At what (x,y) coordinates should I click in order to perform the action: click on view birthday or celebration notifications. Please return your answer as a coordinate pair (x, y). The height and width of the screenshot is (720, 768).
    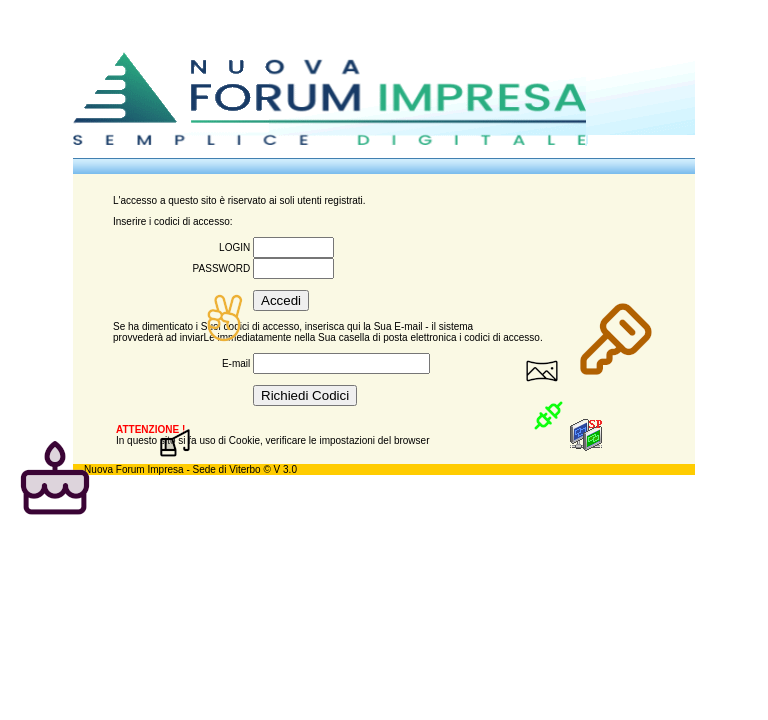
    Looking at the image, I should click on (55, 483).